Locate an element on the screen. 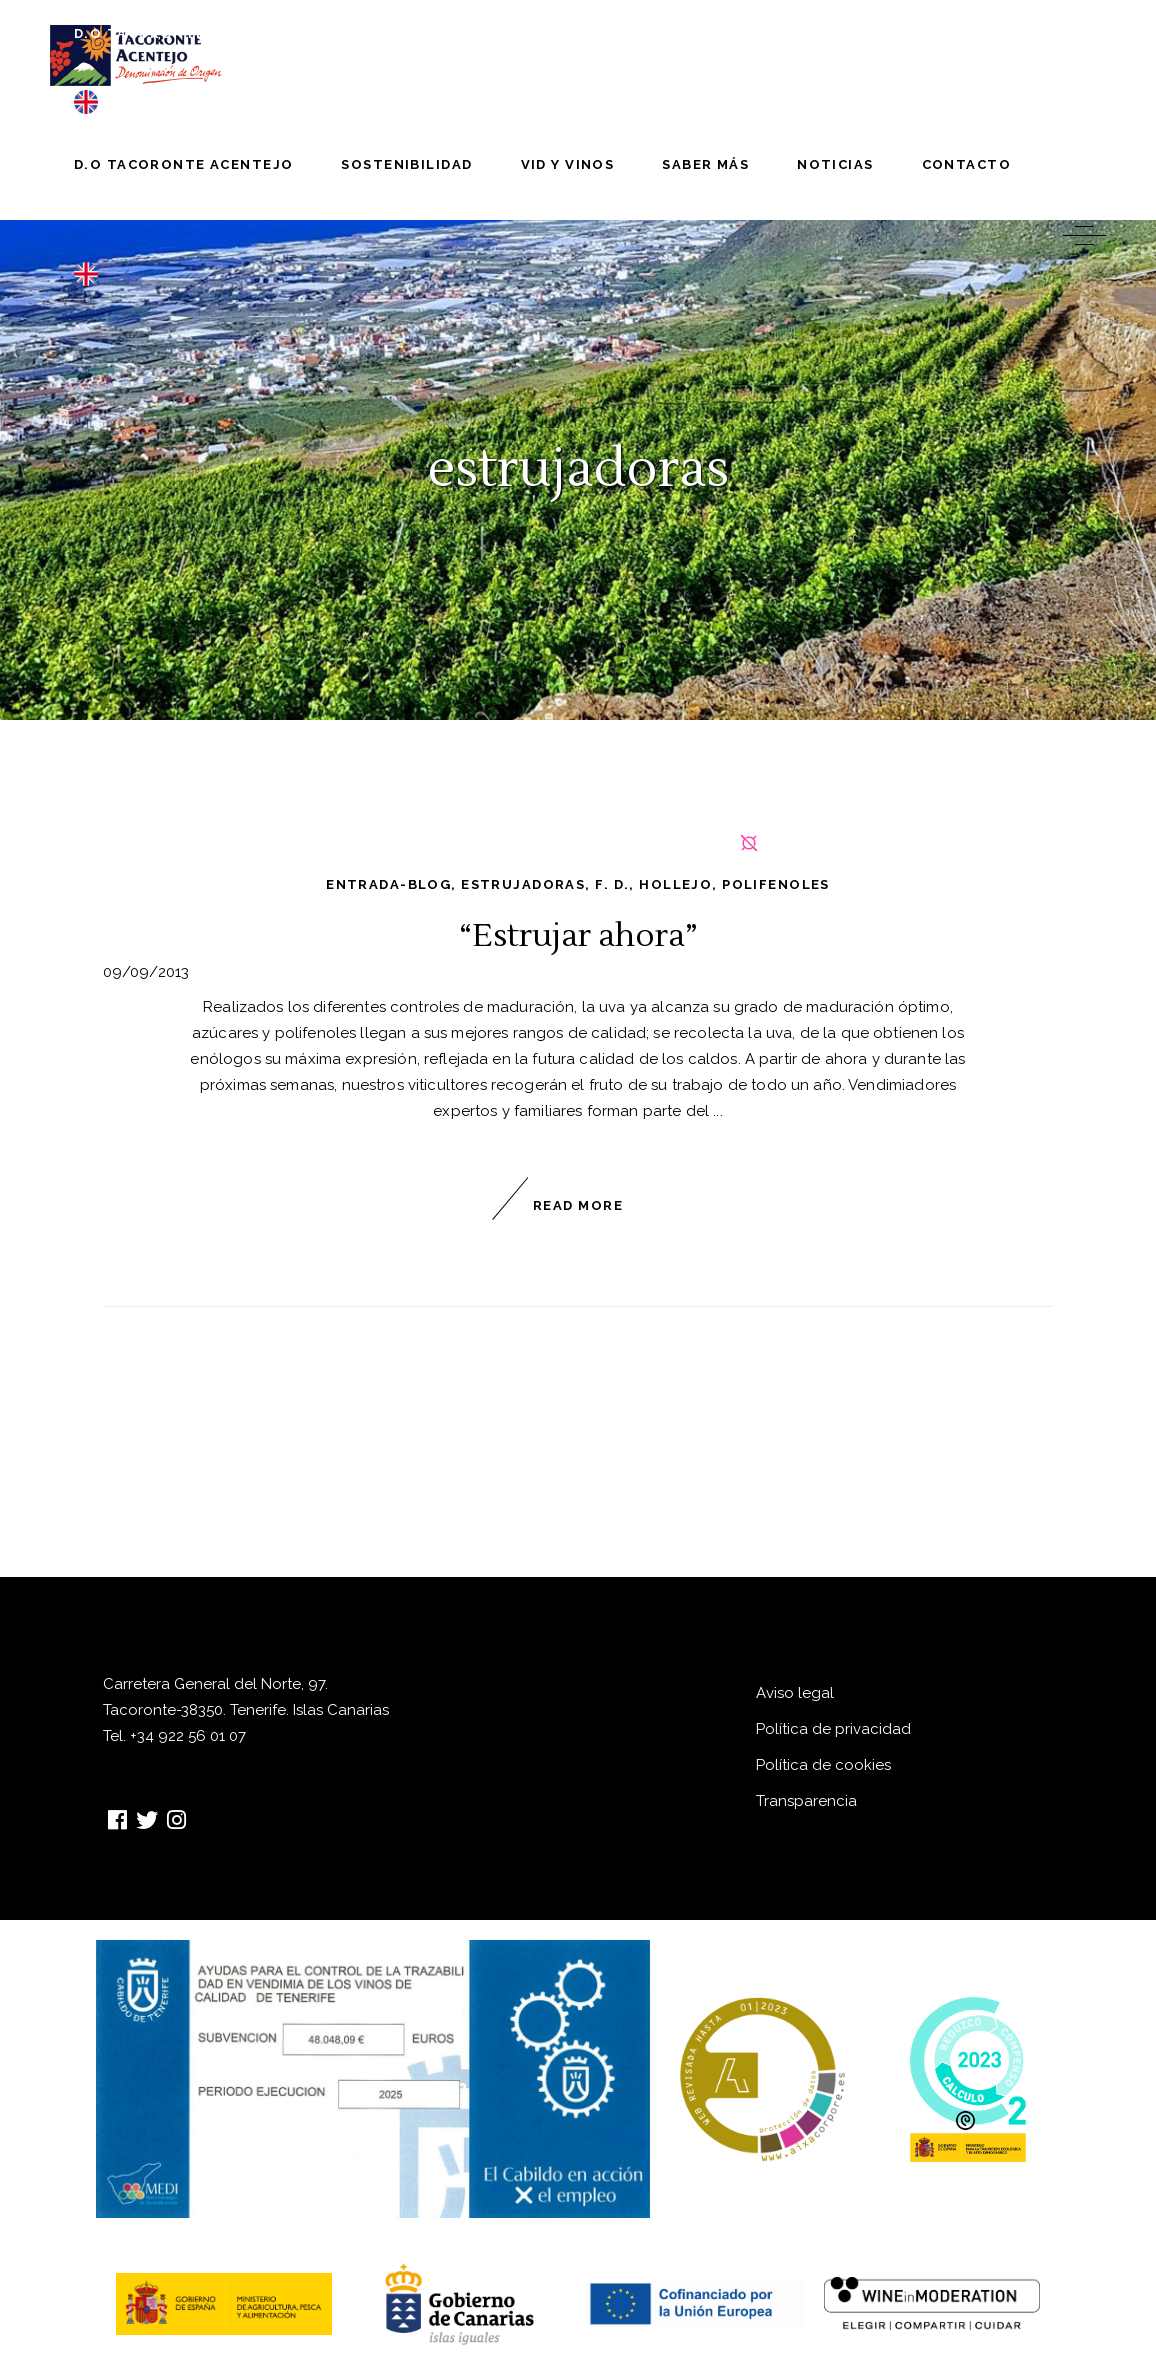 The image size is (1156, 2370). disable currency or payment features is located at coordinates (749, 843).